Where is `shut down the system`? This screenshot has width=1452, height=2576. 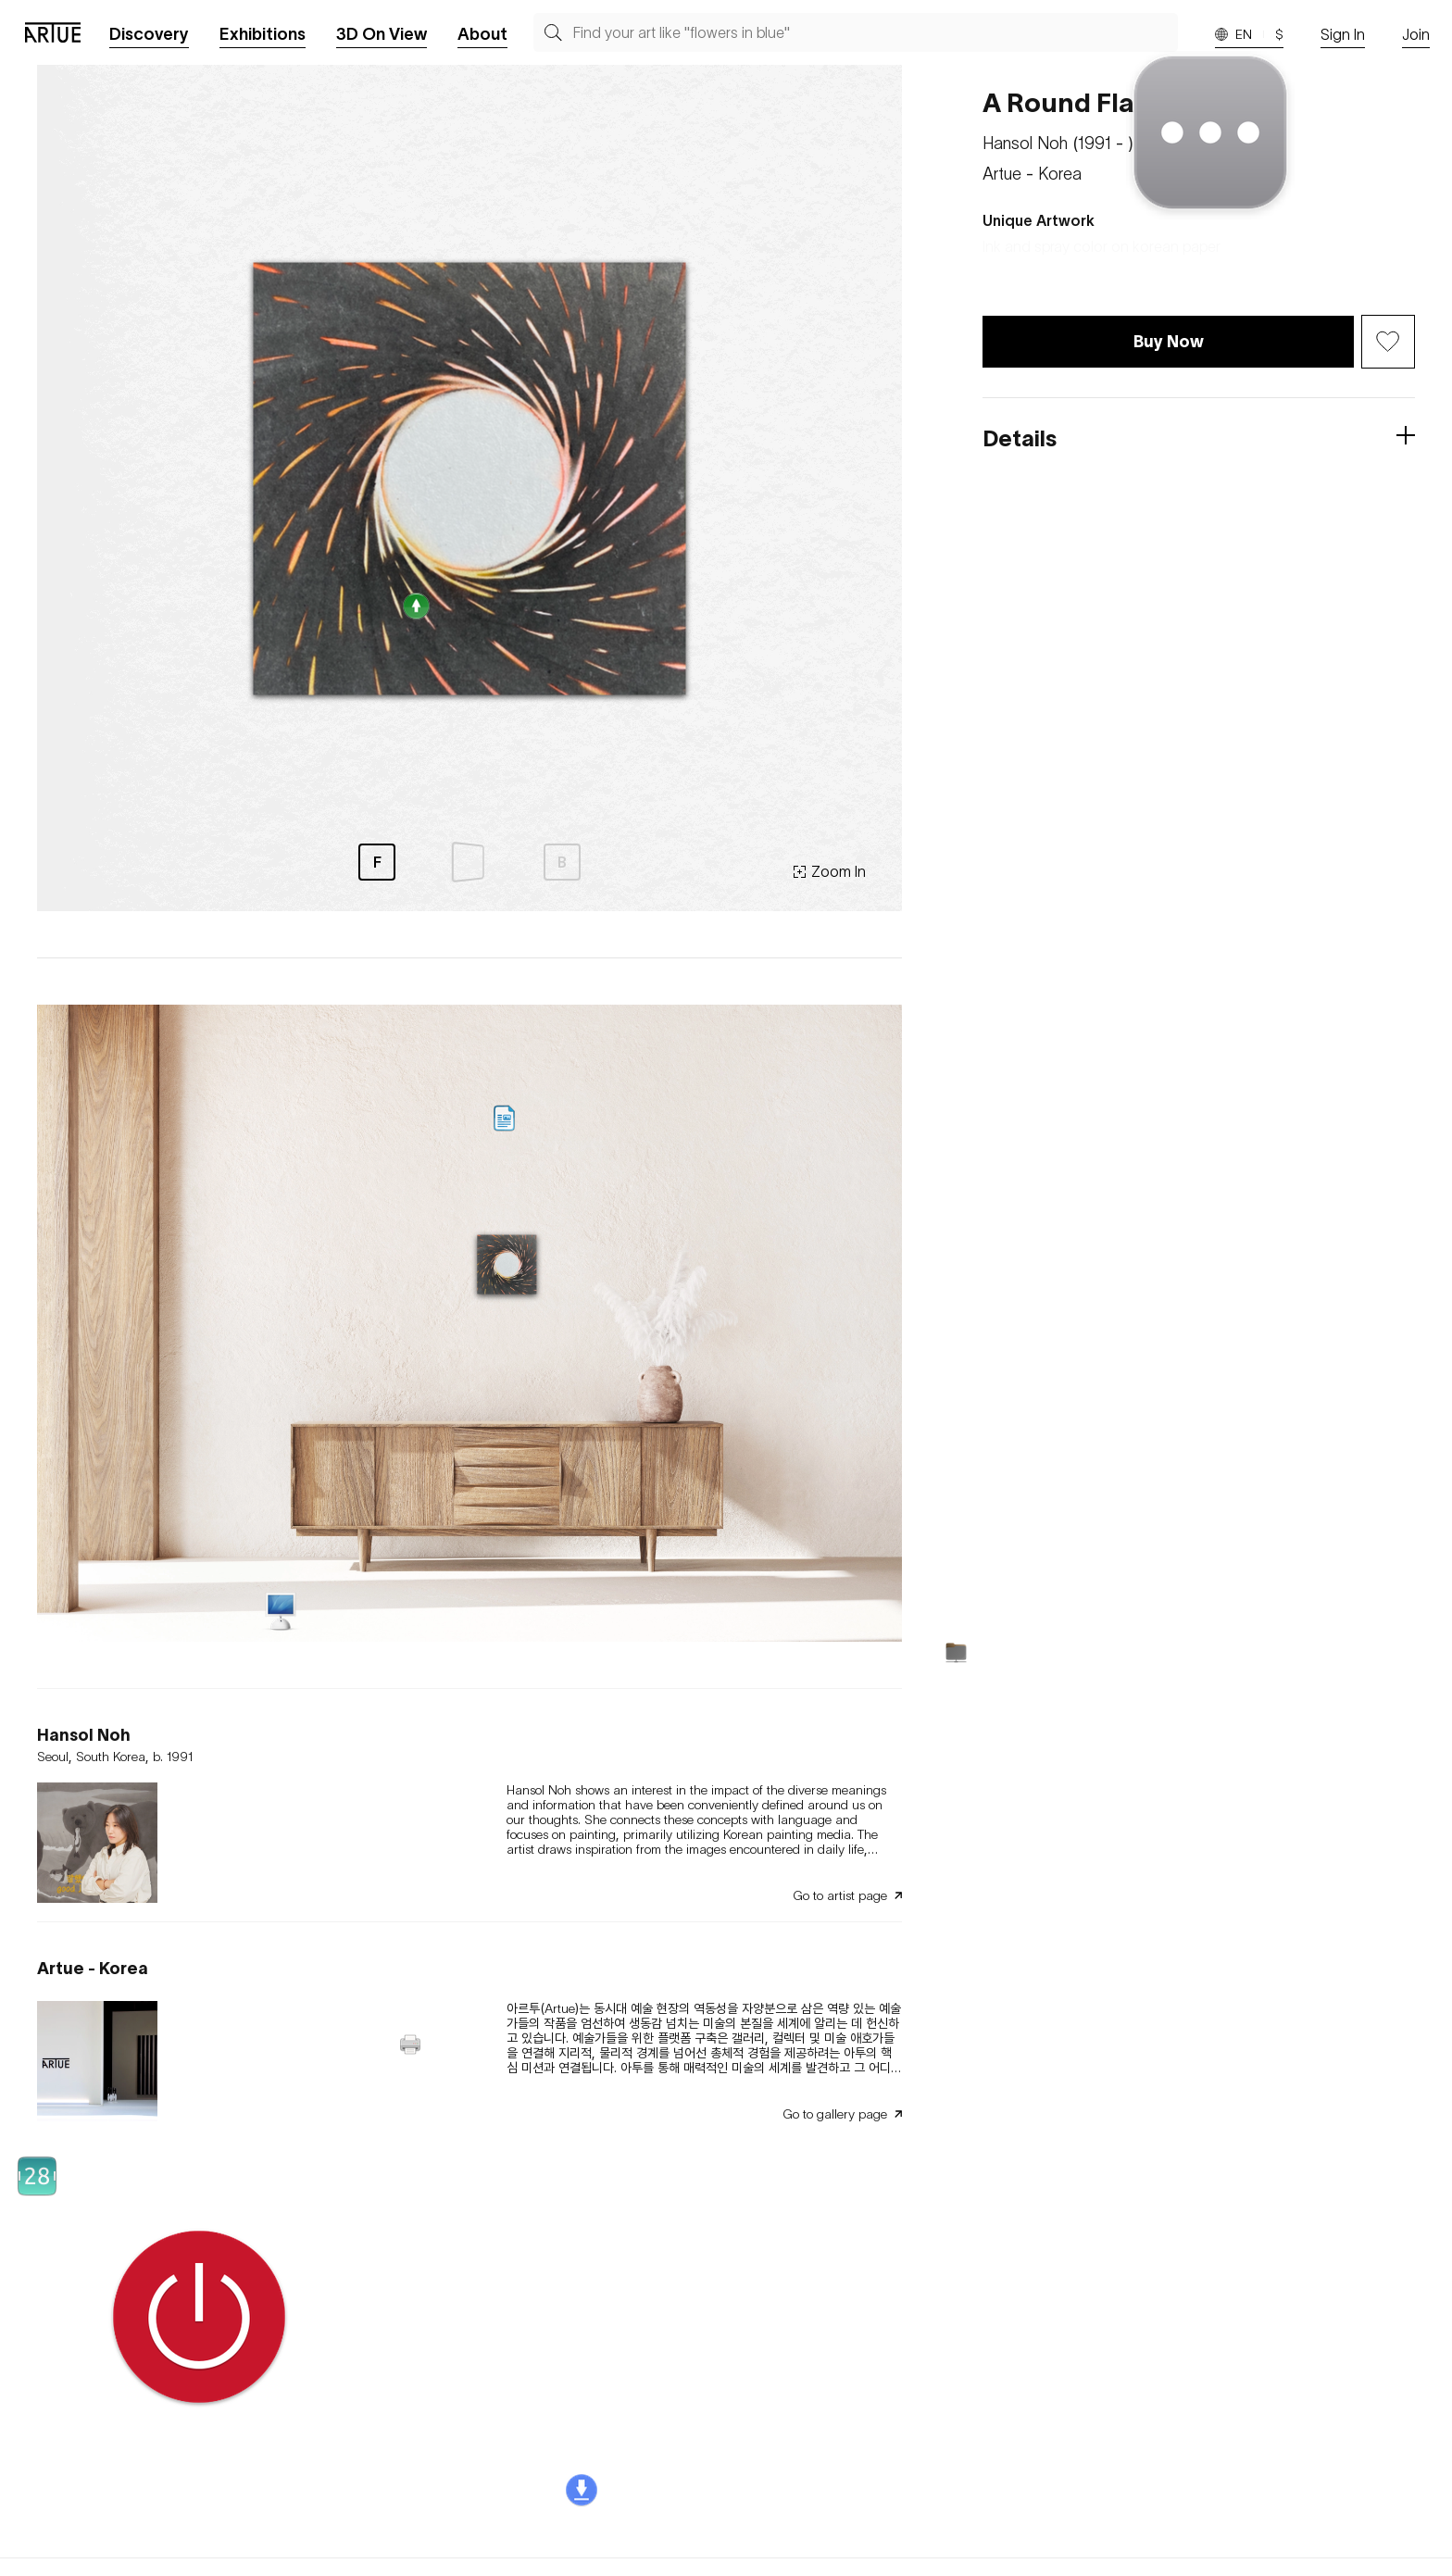
shut down the system is located at coordinates (199, 2317).